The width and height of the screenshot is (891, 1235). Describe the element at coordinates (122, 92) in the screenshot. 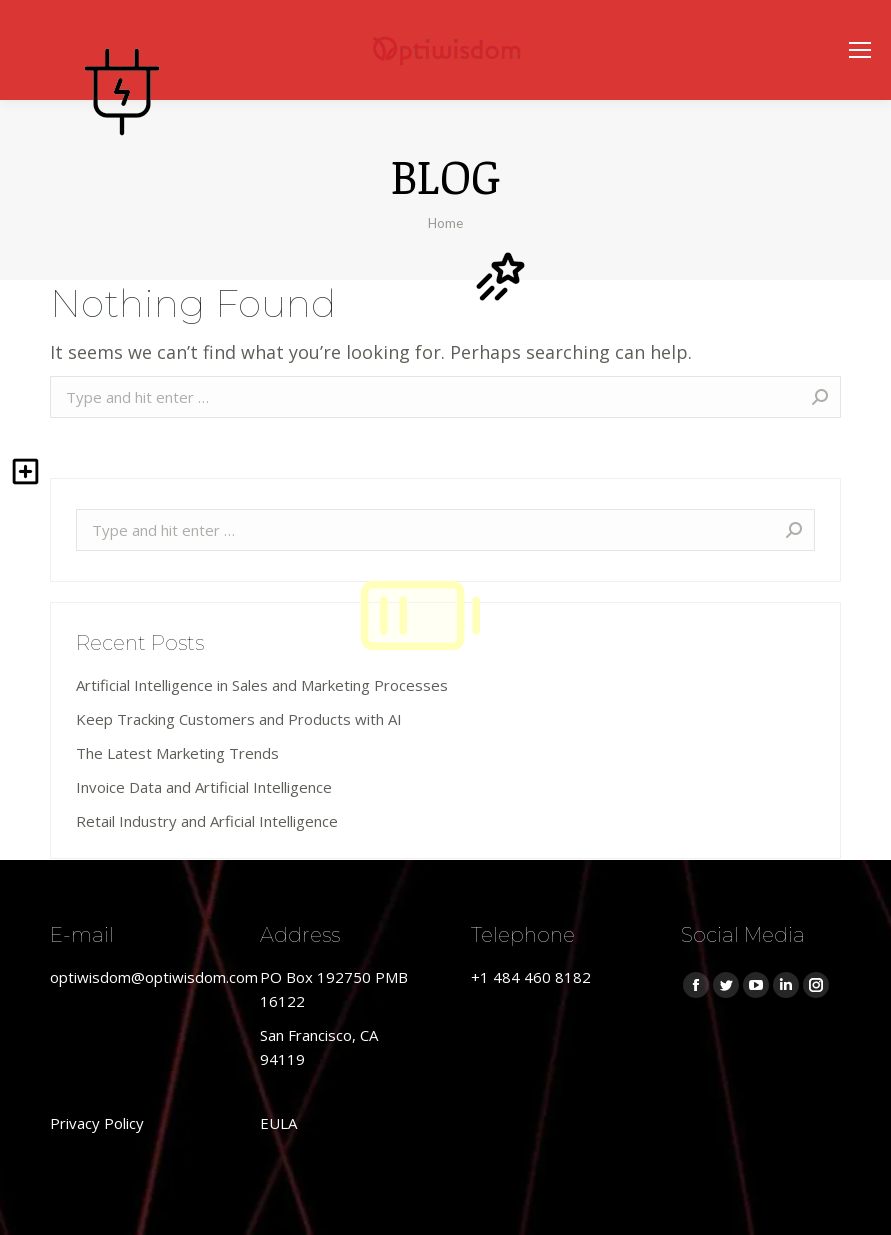

I see `device is currently charging` at that location.